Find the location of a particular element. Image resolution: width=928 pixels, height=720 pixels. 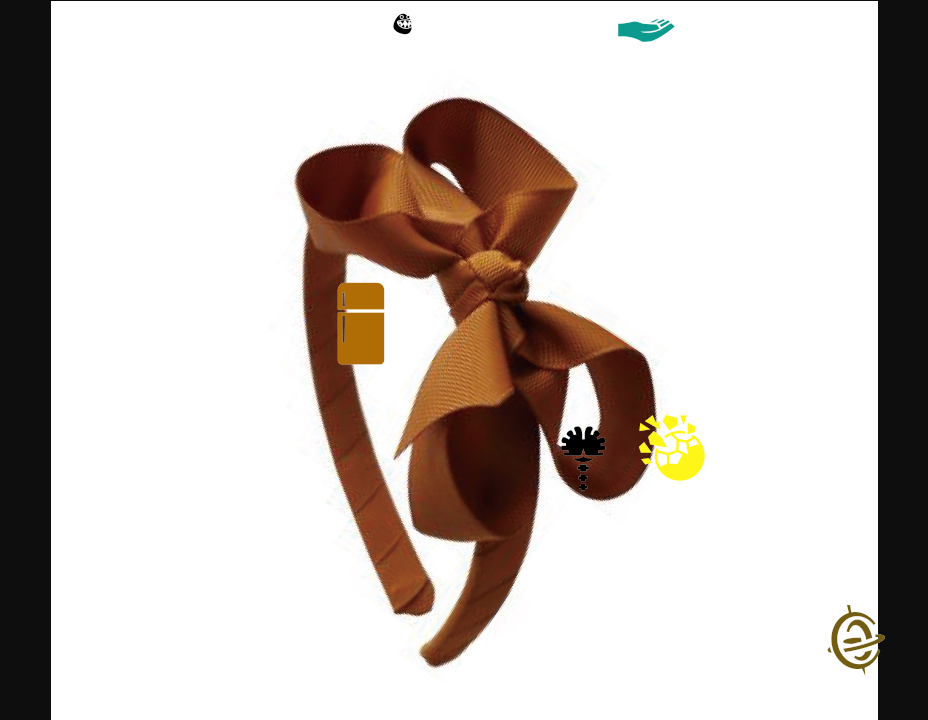

access kitchen or food storage settings is located at coordinates (361, 322).